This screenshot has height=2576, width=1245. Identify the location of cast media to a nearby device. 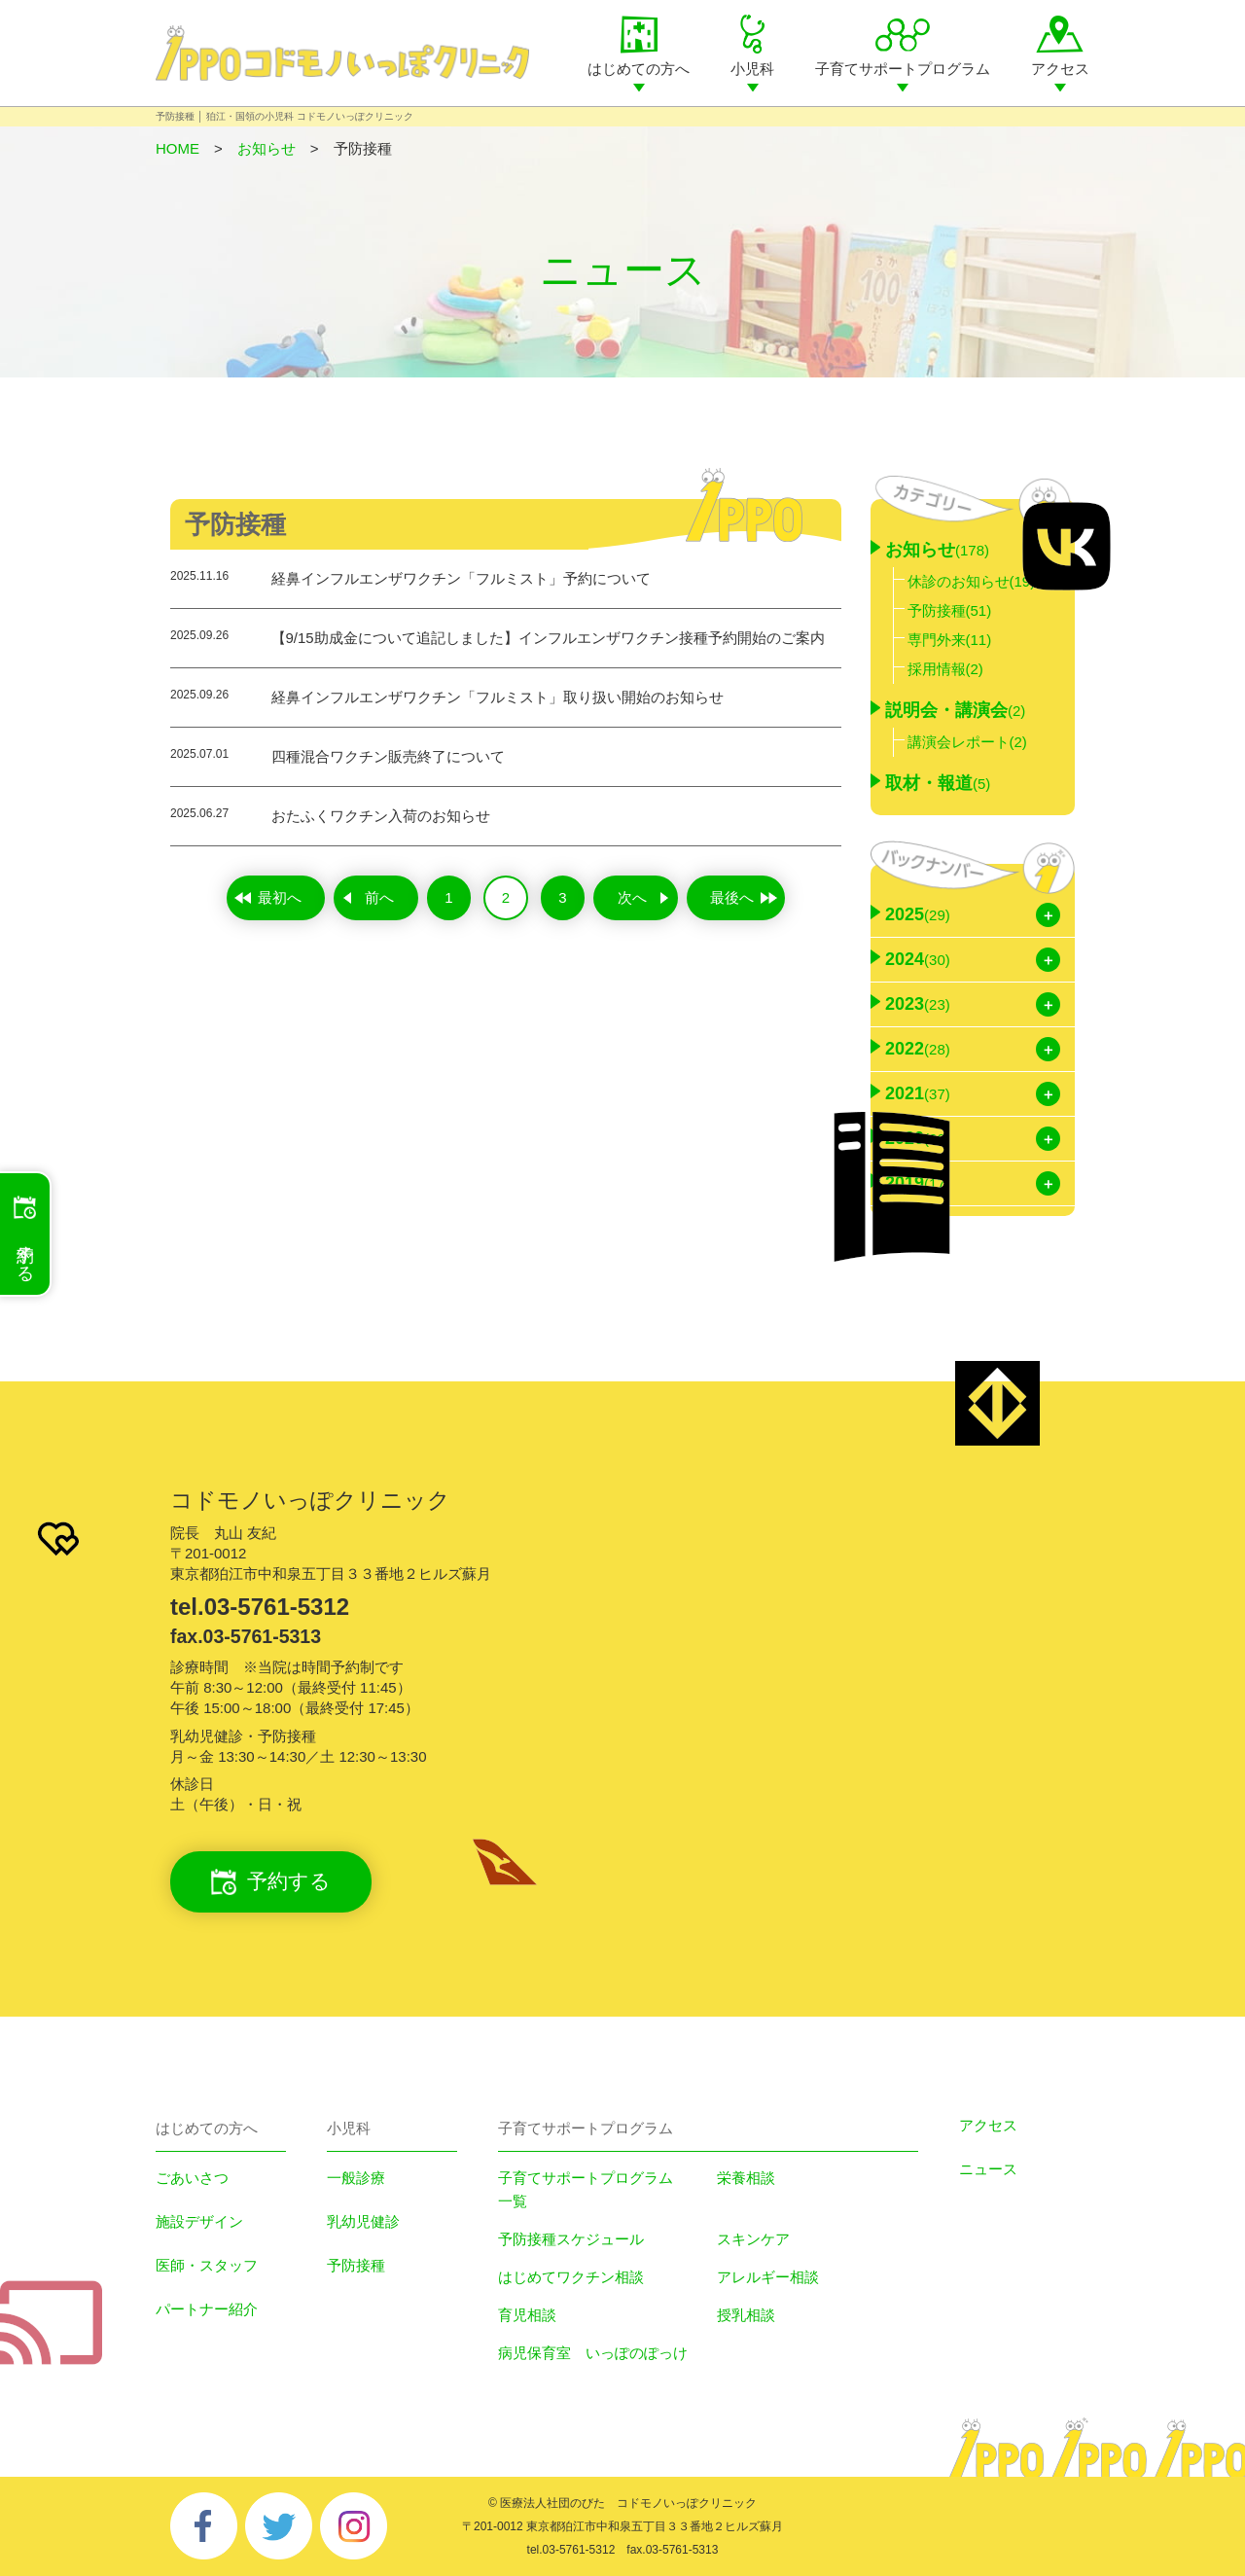
(51, 2322).